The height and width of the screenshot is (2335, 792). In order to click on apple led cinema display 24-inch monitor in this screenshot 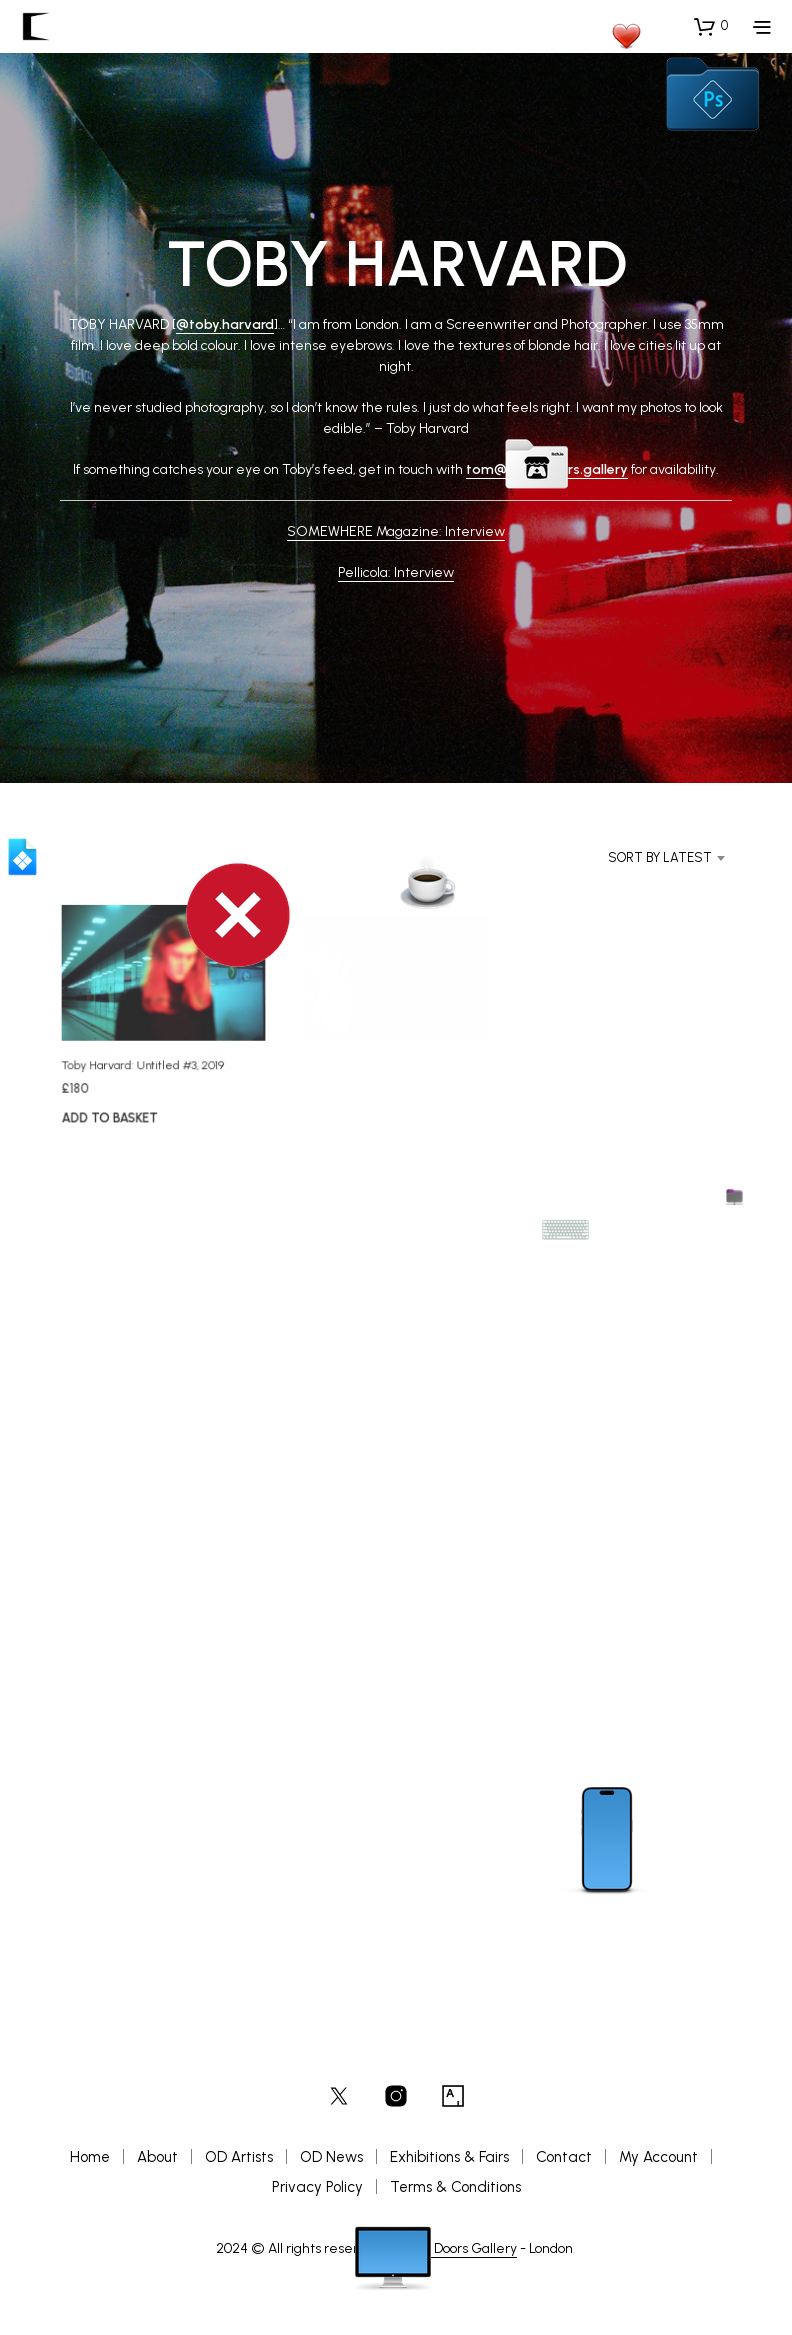, I will do `click(393, 2244)`.